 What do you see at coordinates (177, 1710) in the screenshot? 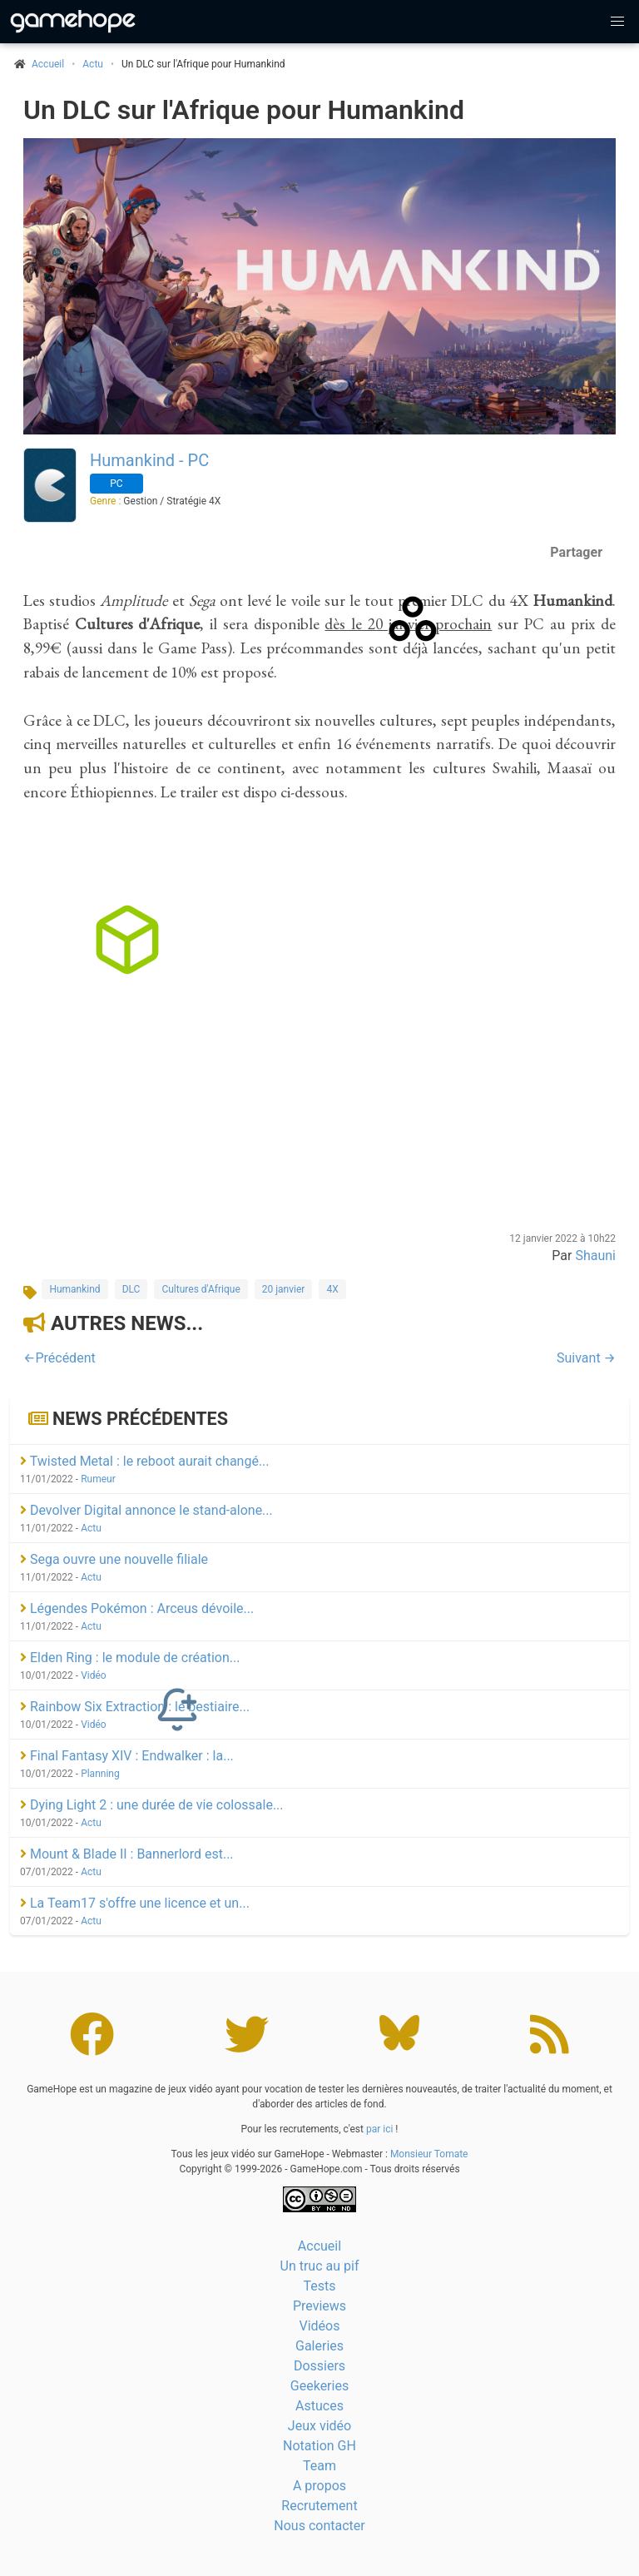
I see `add a new notification or alert` at bounding box center [177, 1710].